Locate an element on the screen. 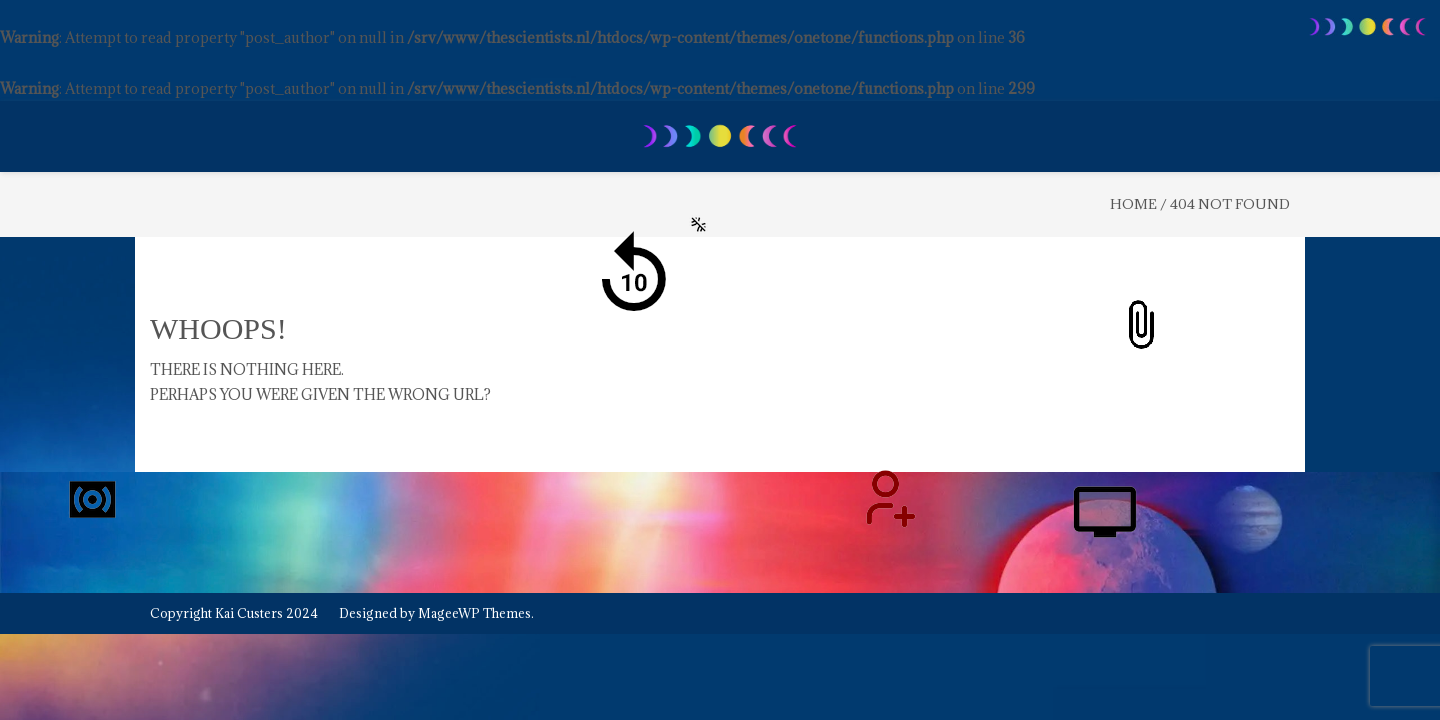  replay the last 10 seconds is located at coordinates (634, 275).